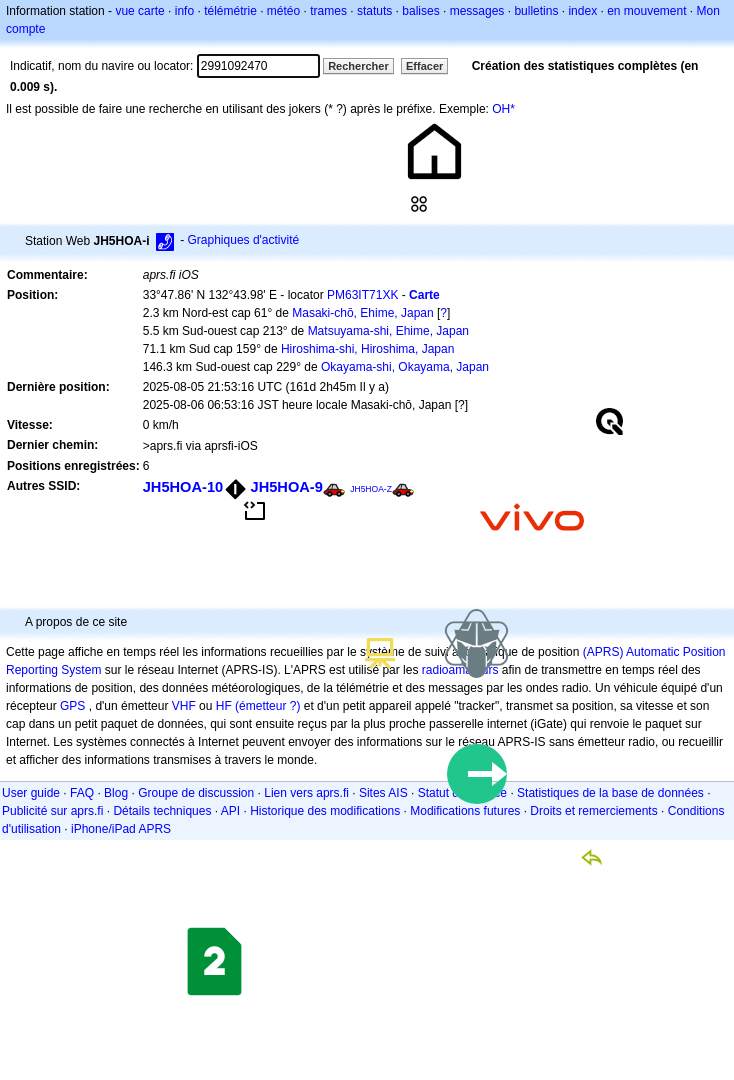  I want to click on indicates sim card slot 2 is active, so click(214, 961).